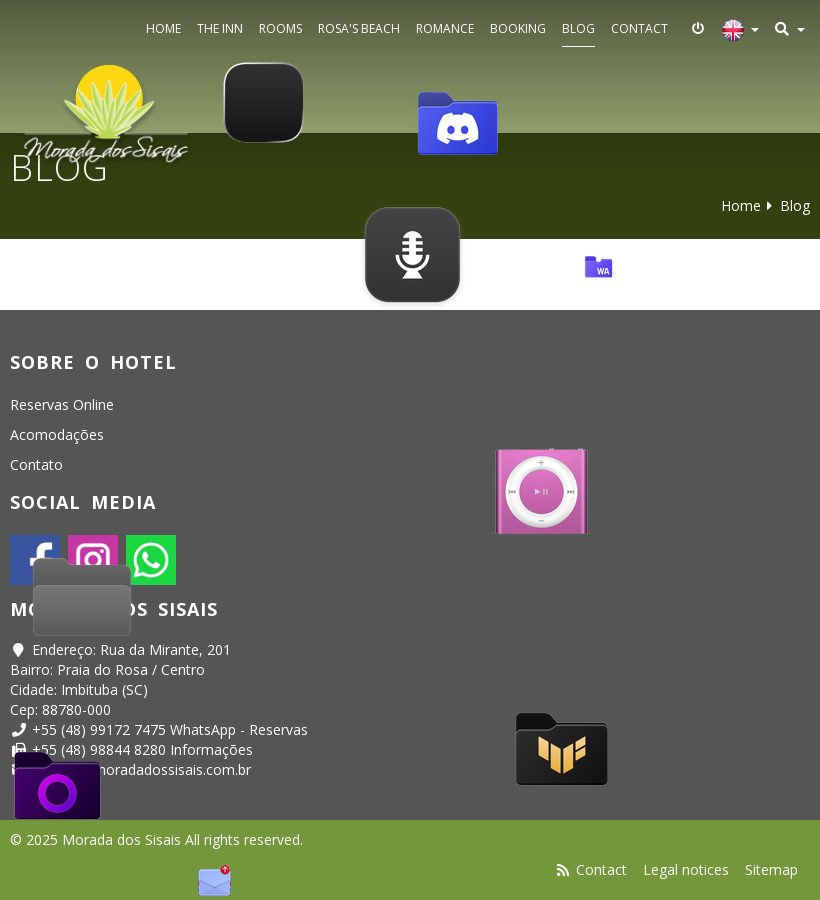 The height and width of the screenshot is (900, 820). I want to click on folder for ASUS TUF gaming files or applications, so click(561, 751).